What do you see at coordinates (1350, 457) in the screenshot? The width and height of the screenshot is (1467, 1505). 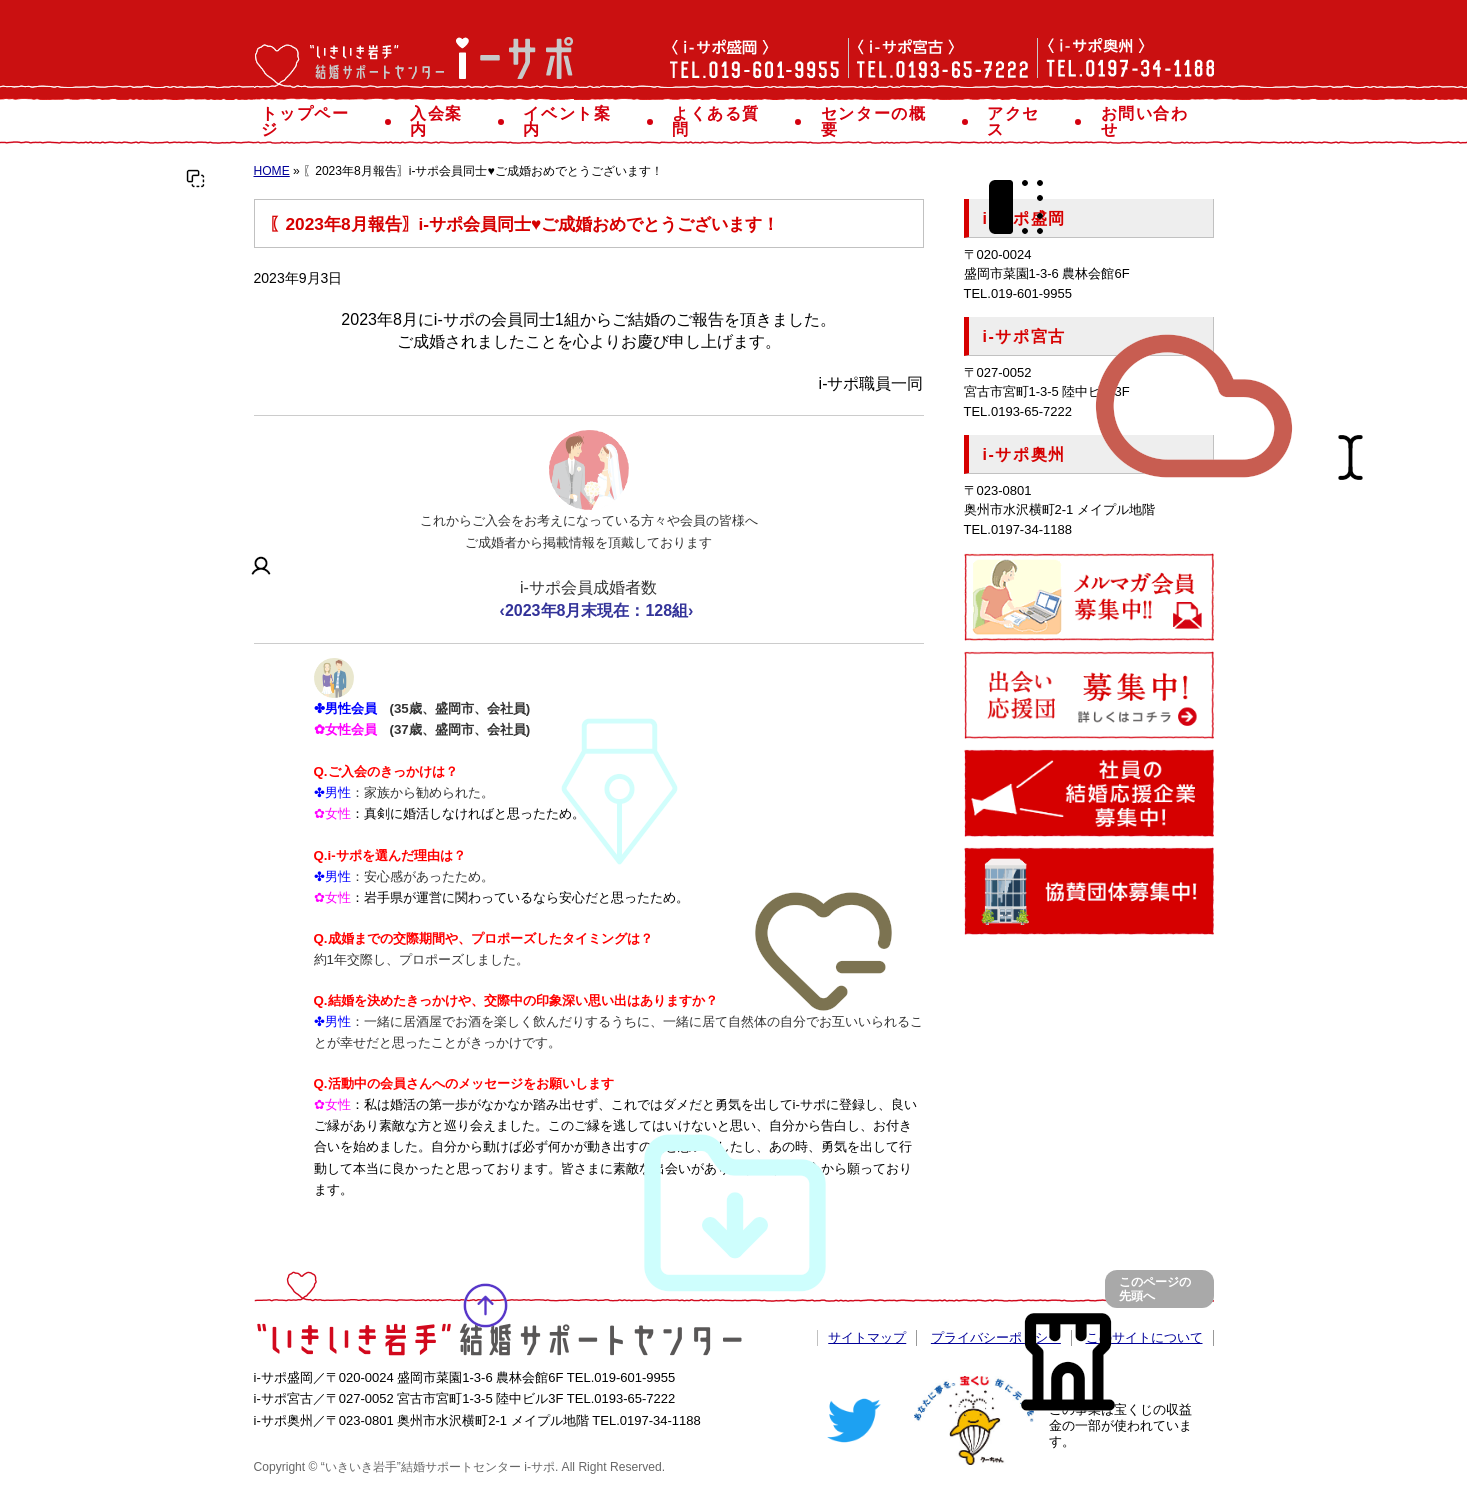 I see `indicates an active text input field` at bounding box center [1350, 457].